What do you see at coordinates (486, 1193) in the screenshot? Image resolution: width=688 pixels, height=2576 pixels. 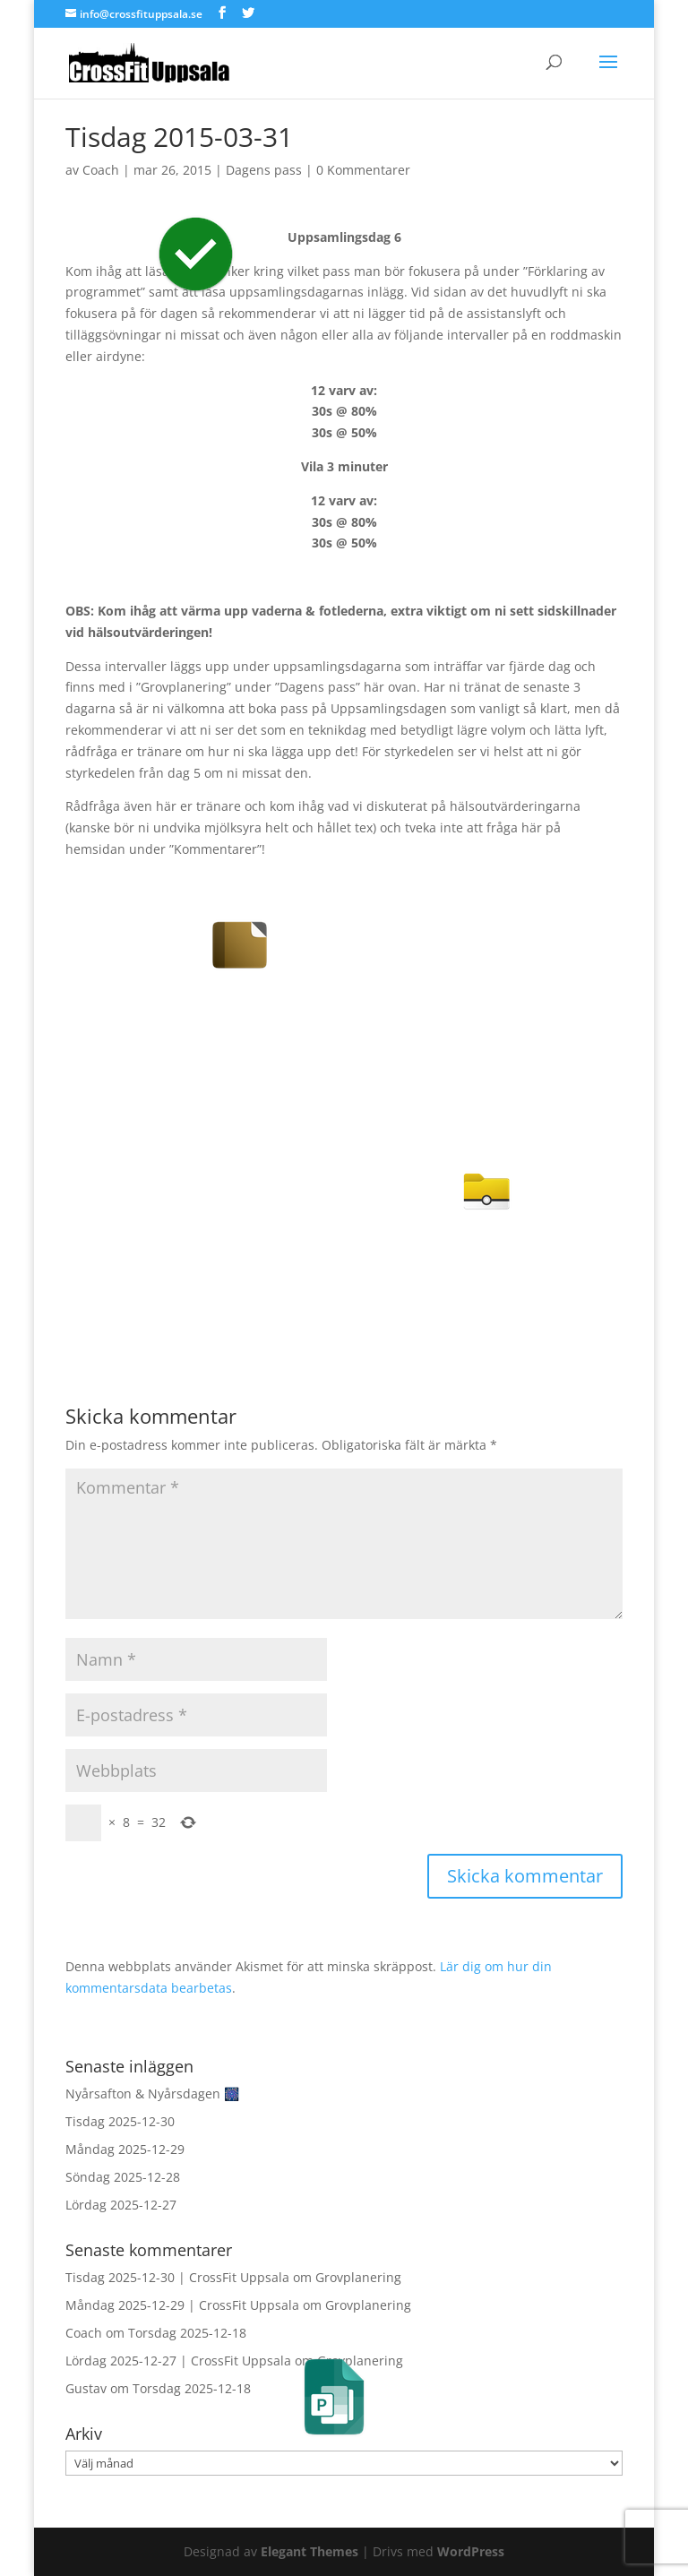 I see `open folder containing Pokémon-related files` at bounding box center [486, 1193].